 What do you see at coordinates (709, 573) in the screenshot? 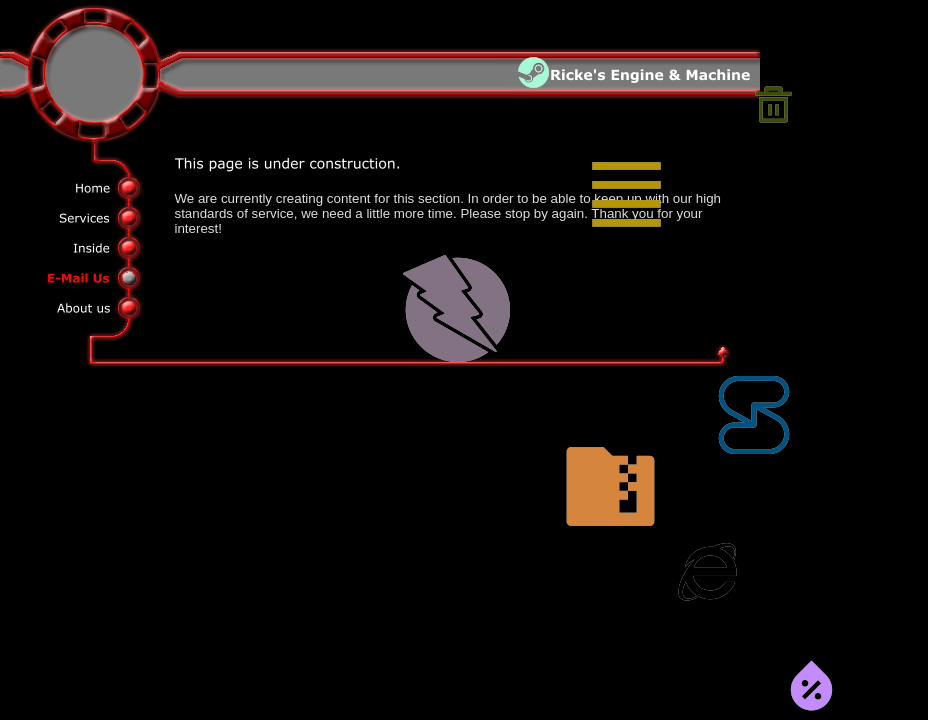
I see `open link in internet explorer` at bounding box center [709, 573].